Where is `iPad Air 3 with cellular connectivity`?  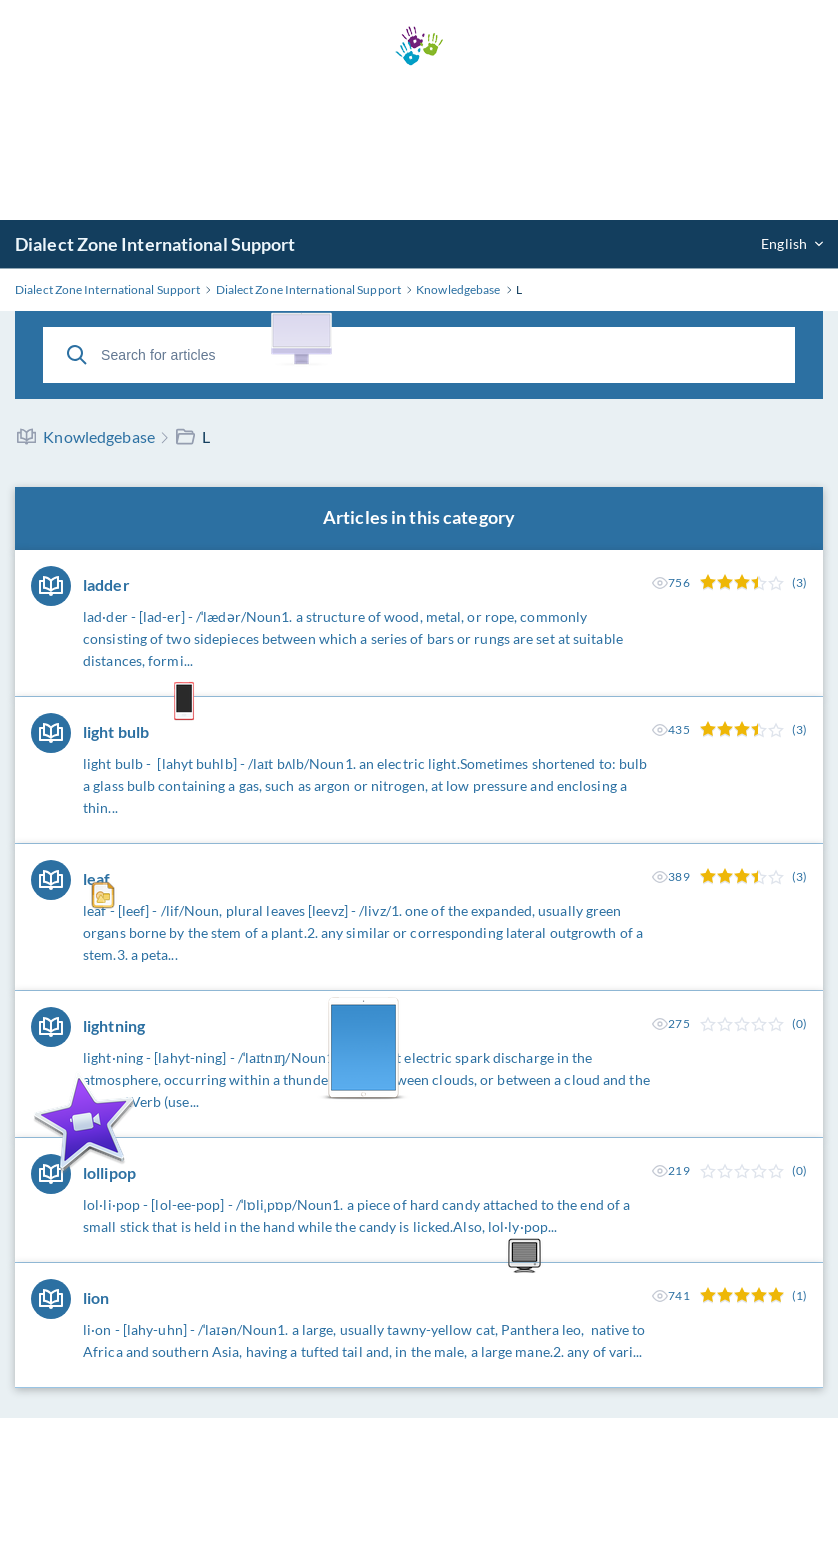 iPad Air 3 with cellular connectivity is located at coordinates (363, 1048).